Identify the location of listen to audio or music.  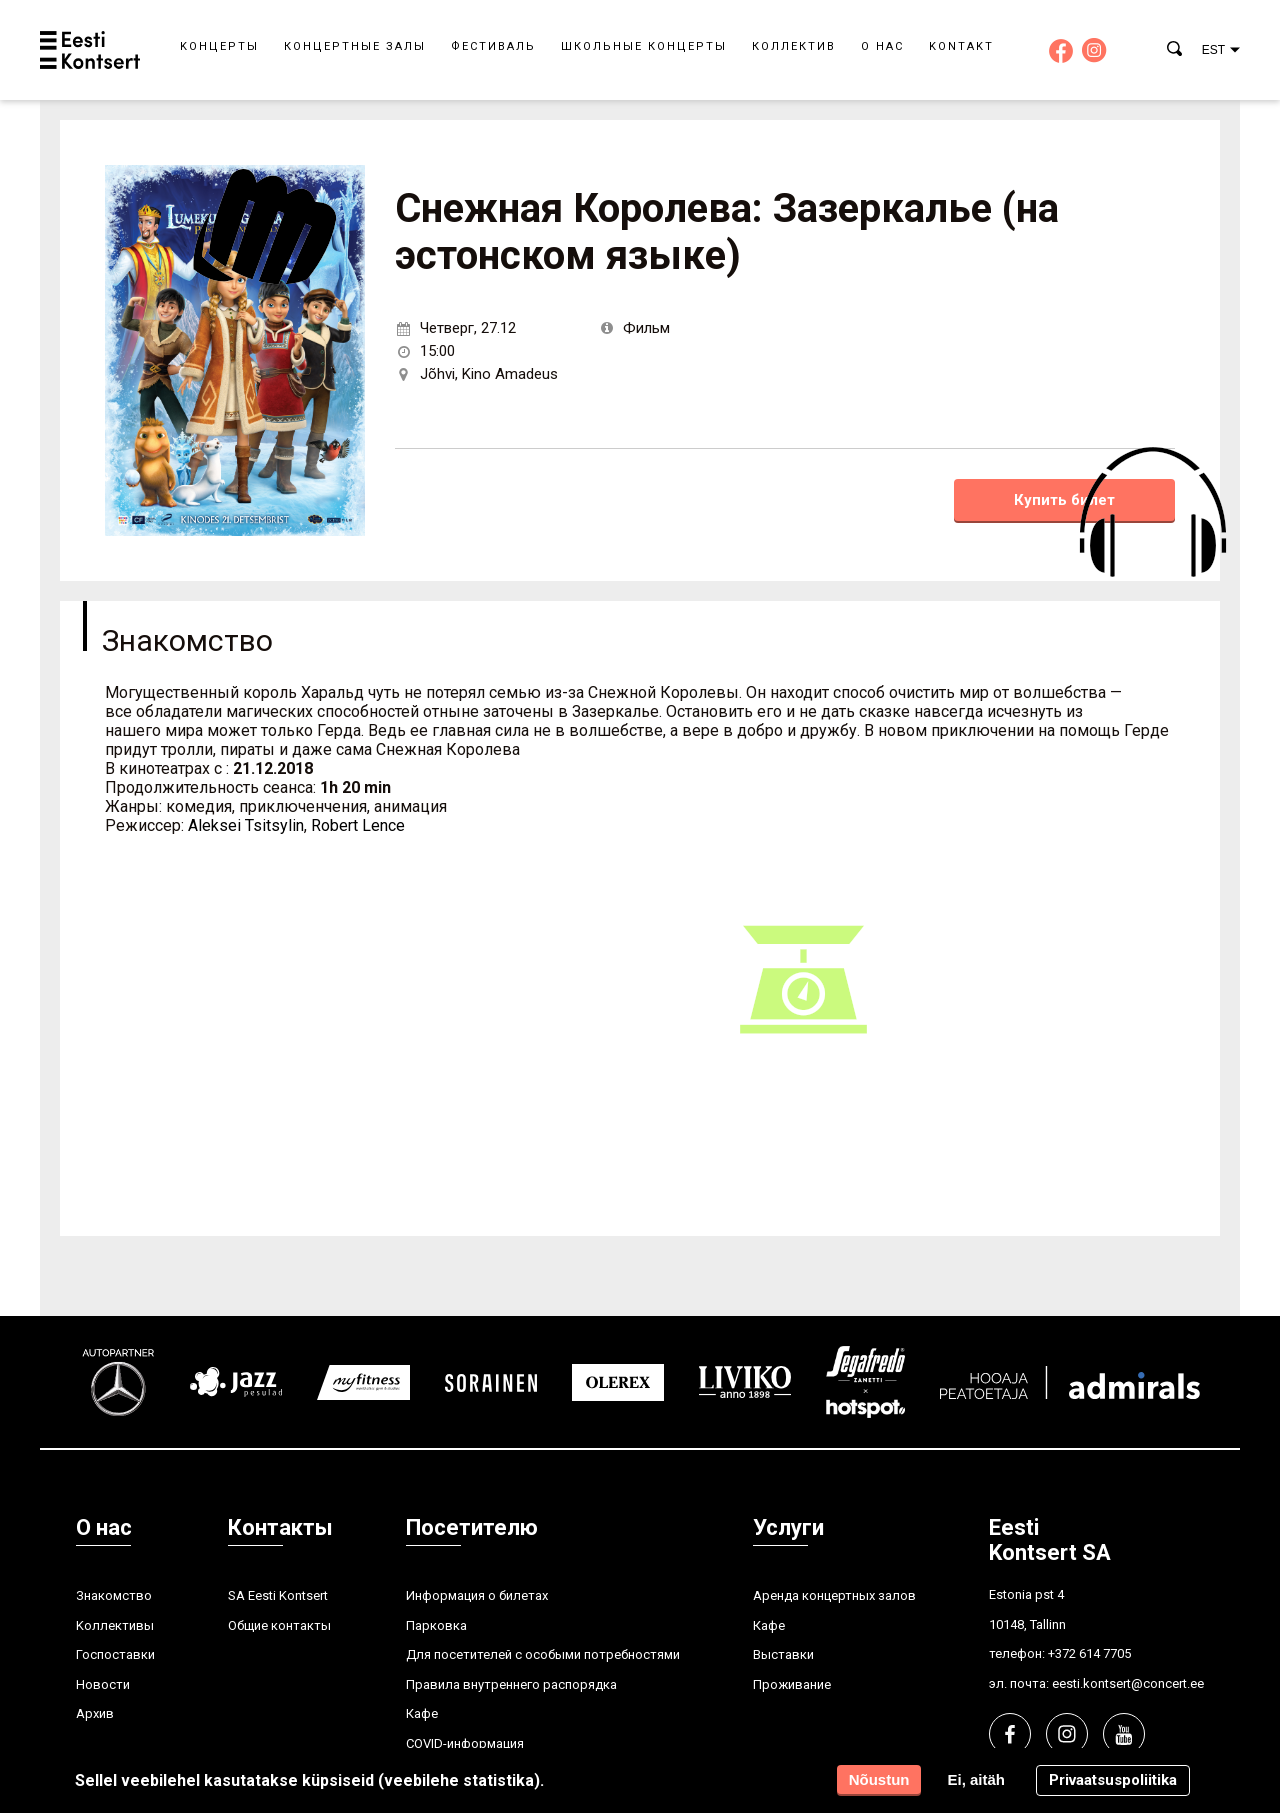
(1153, 512).